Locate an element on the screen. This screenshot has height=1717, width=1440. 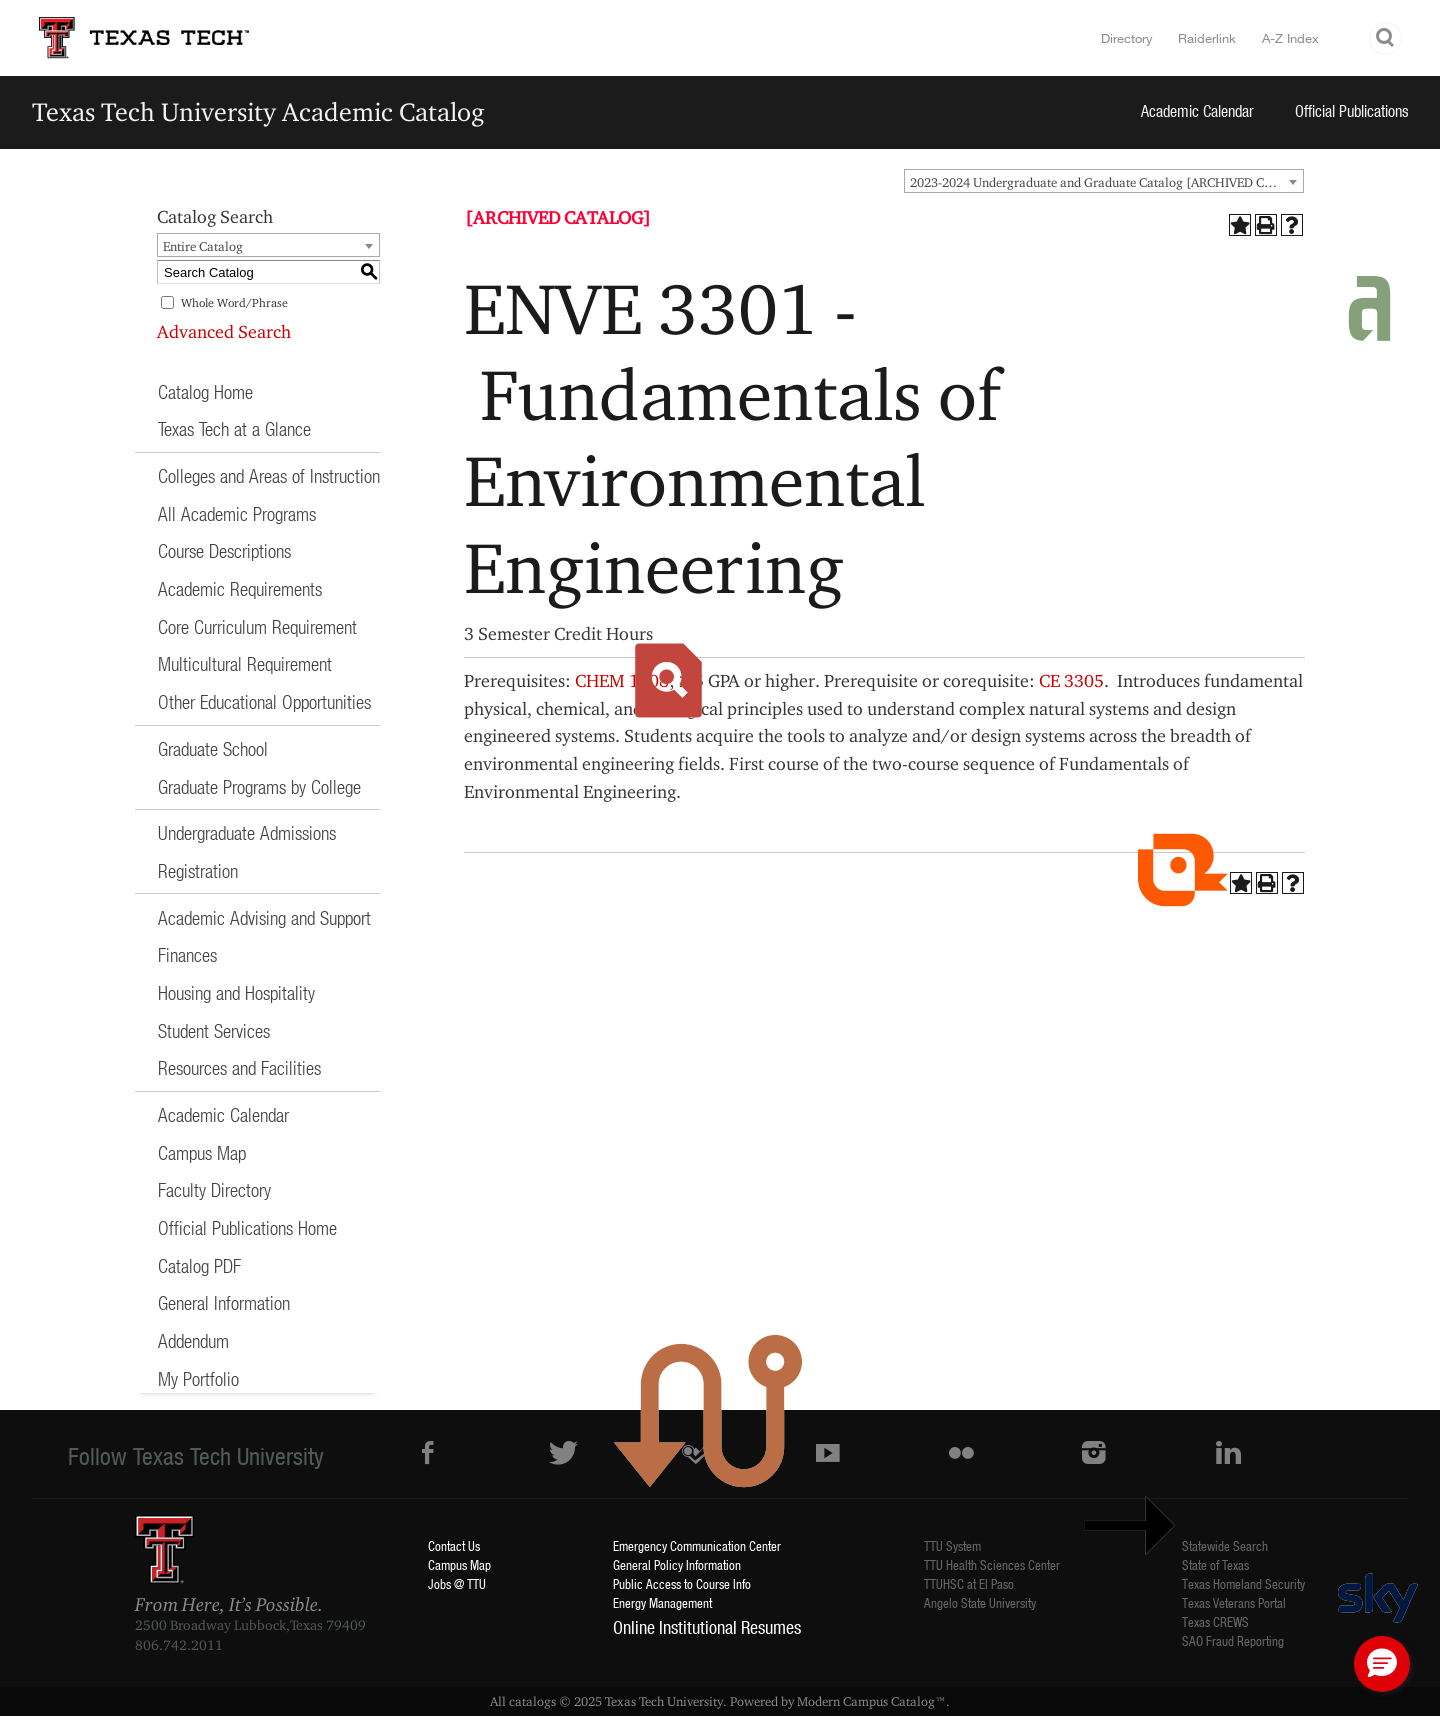
navigate to the next step or page is located at coordinates (1129, 1525).